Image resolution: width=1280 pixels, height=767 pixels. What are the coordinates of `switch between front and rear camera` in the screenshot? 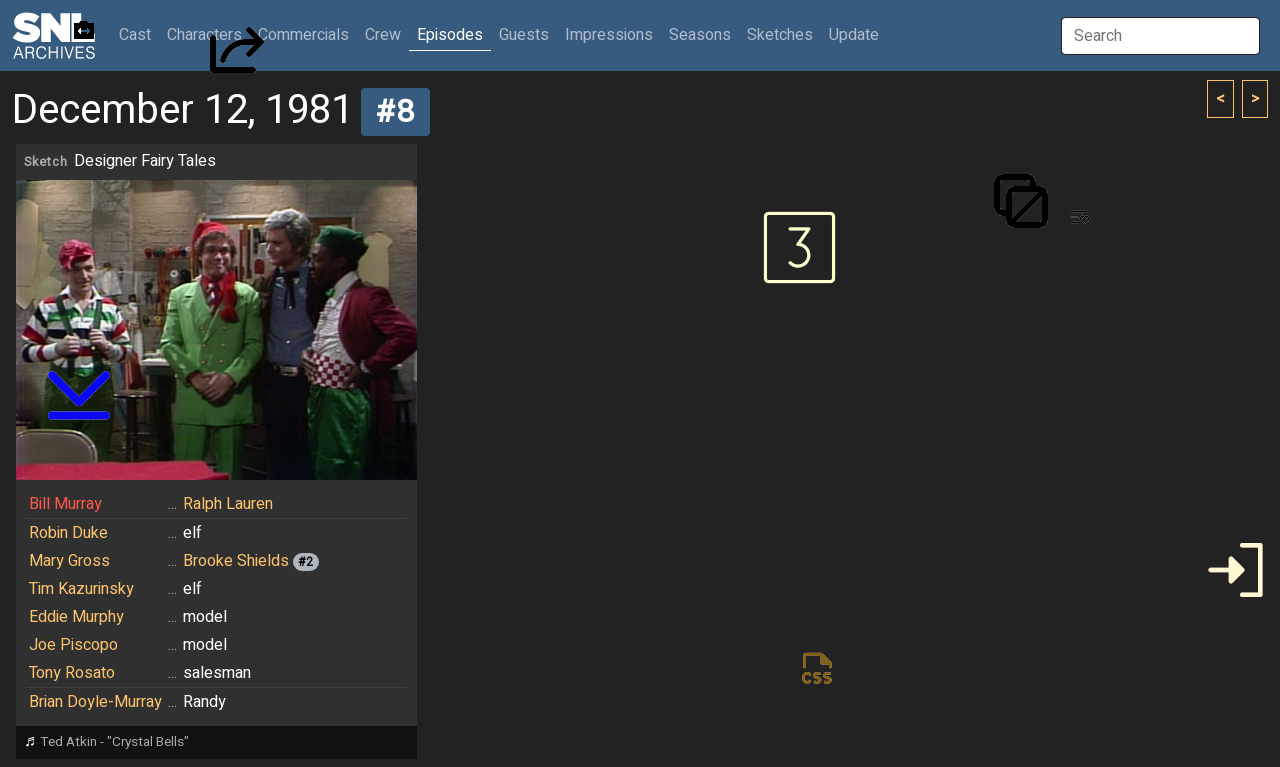 It's located at (84, 31).